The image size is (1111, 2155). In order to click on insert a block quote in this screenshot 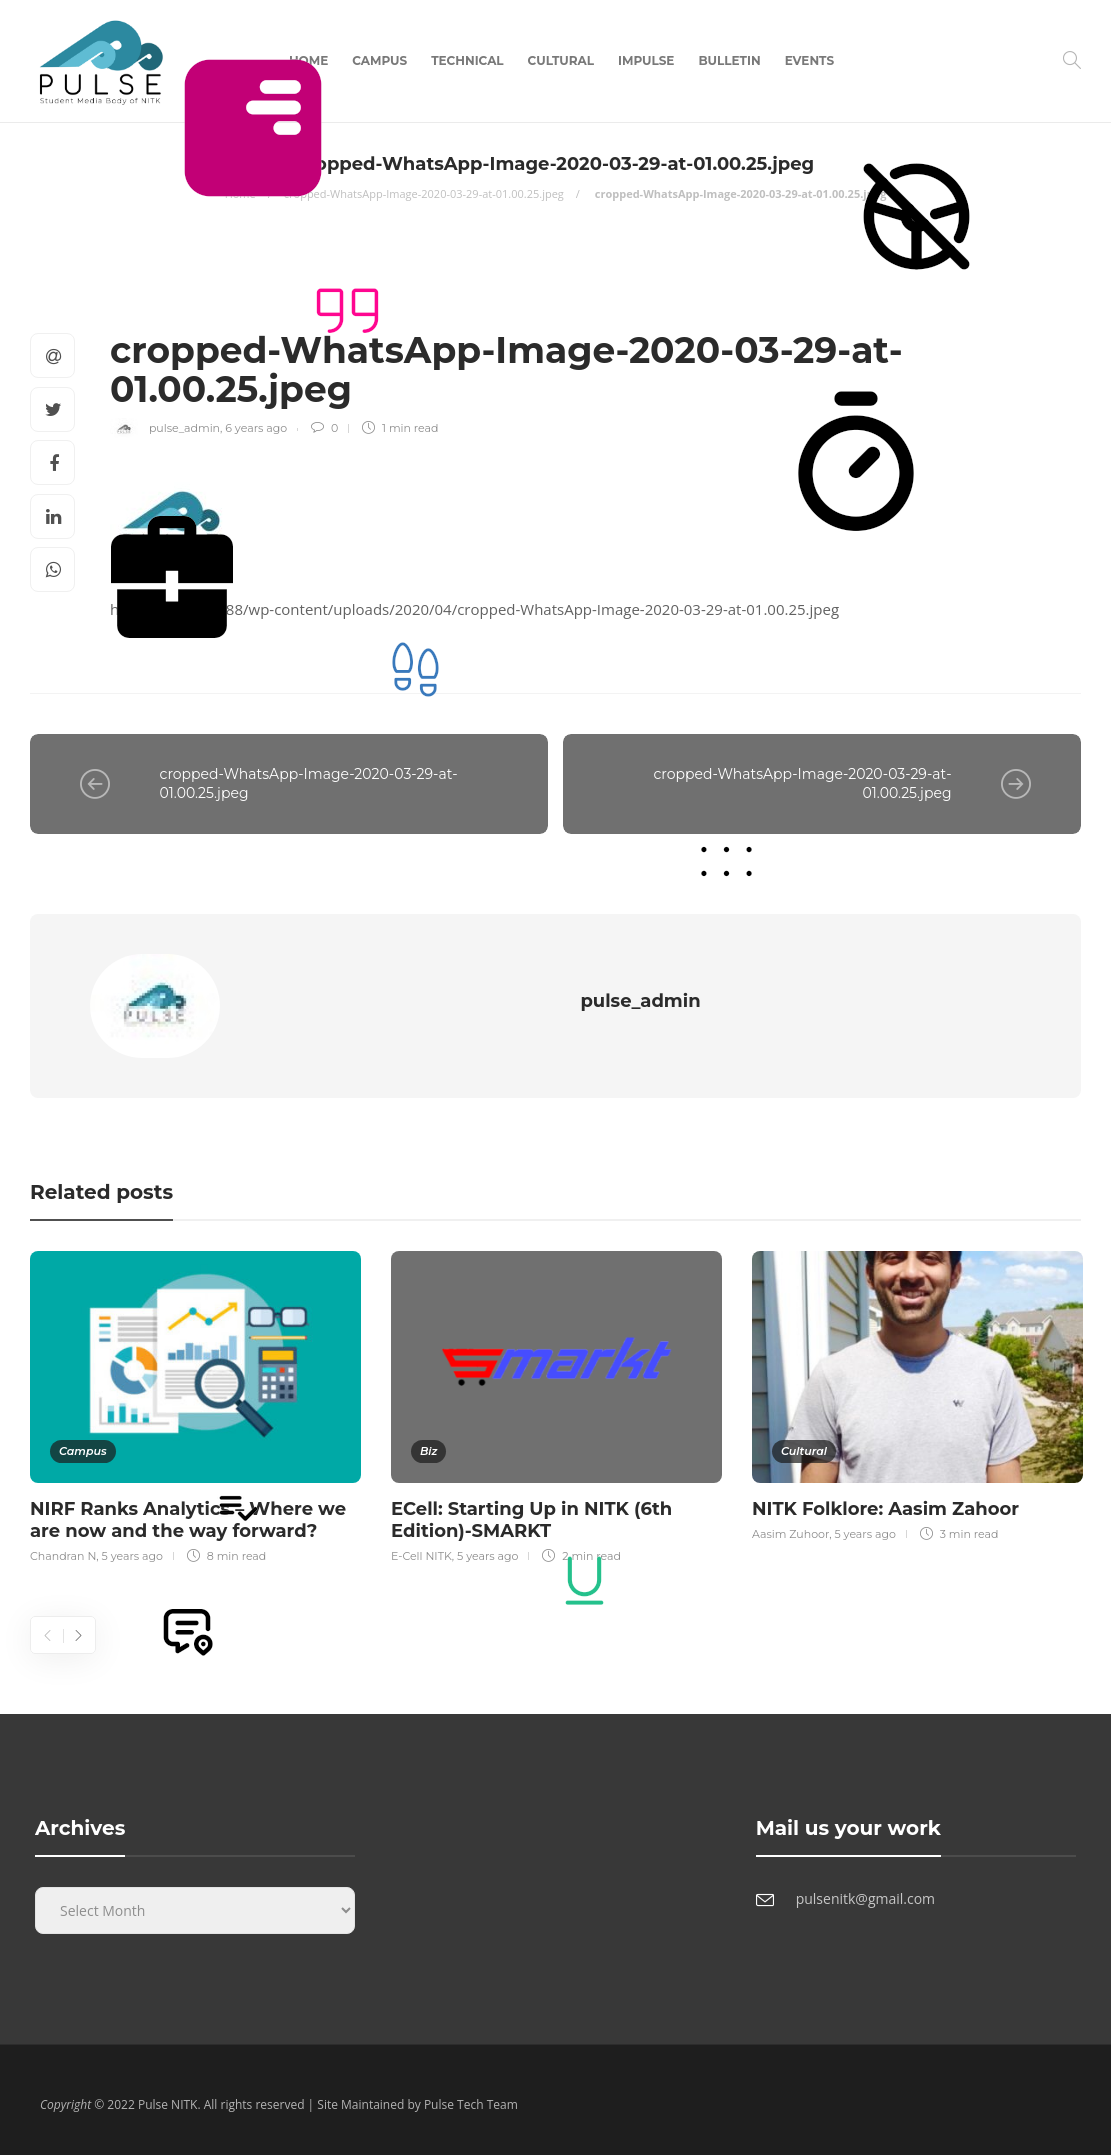, I will do `click(347, 309)`.